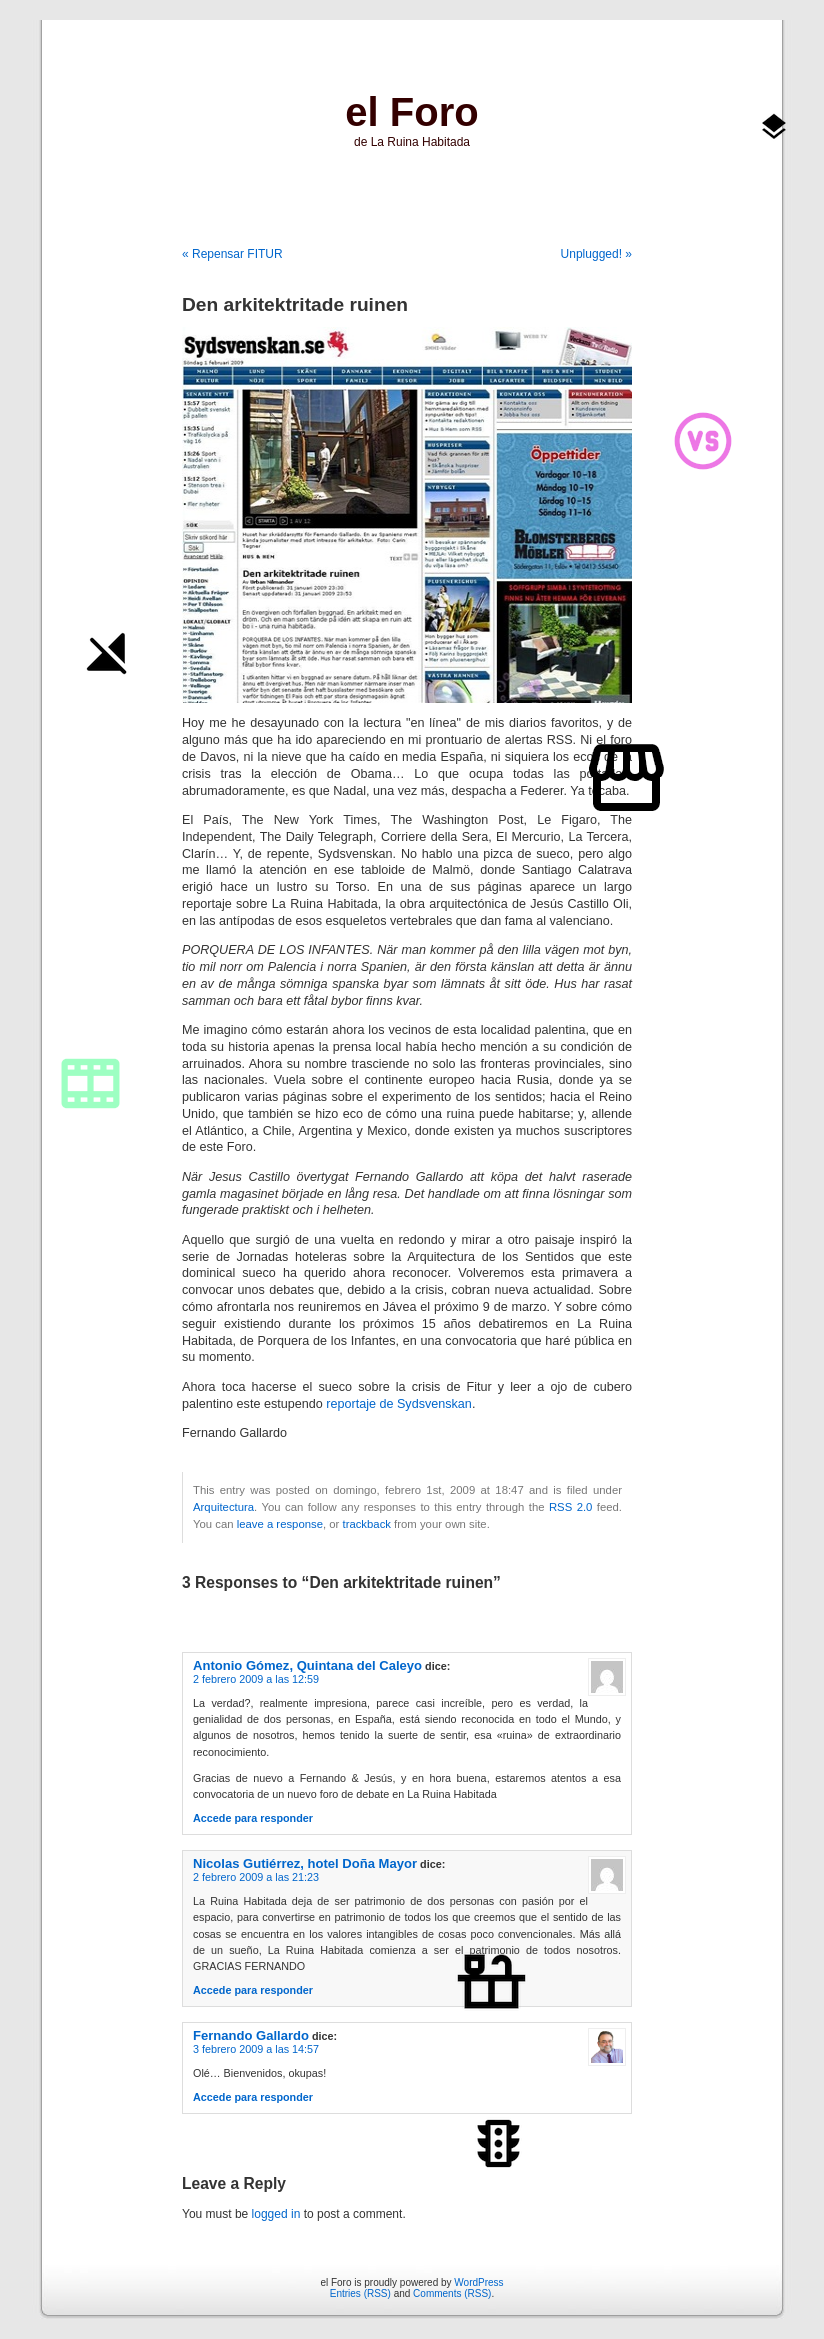 This screenshot has height=2339, width=824. Describe the element at coordinates (498, 2143) in the screenshot. I see `view traffic conditions` at that location.